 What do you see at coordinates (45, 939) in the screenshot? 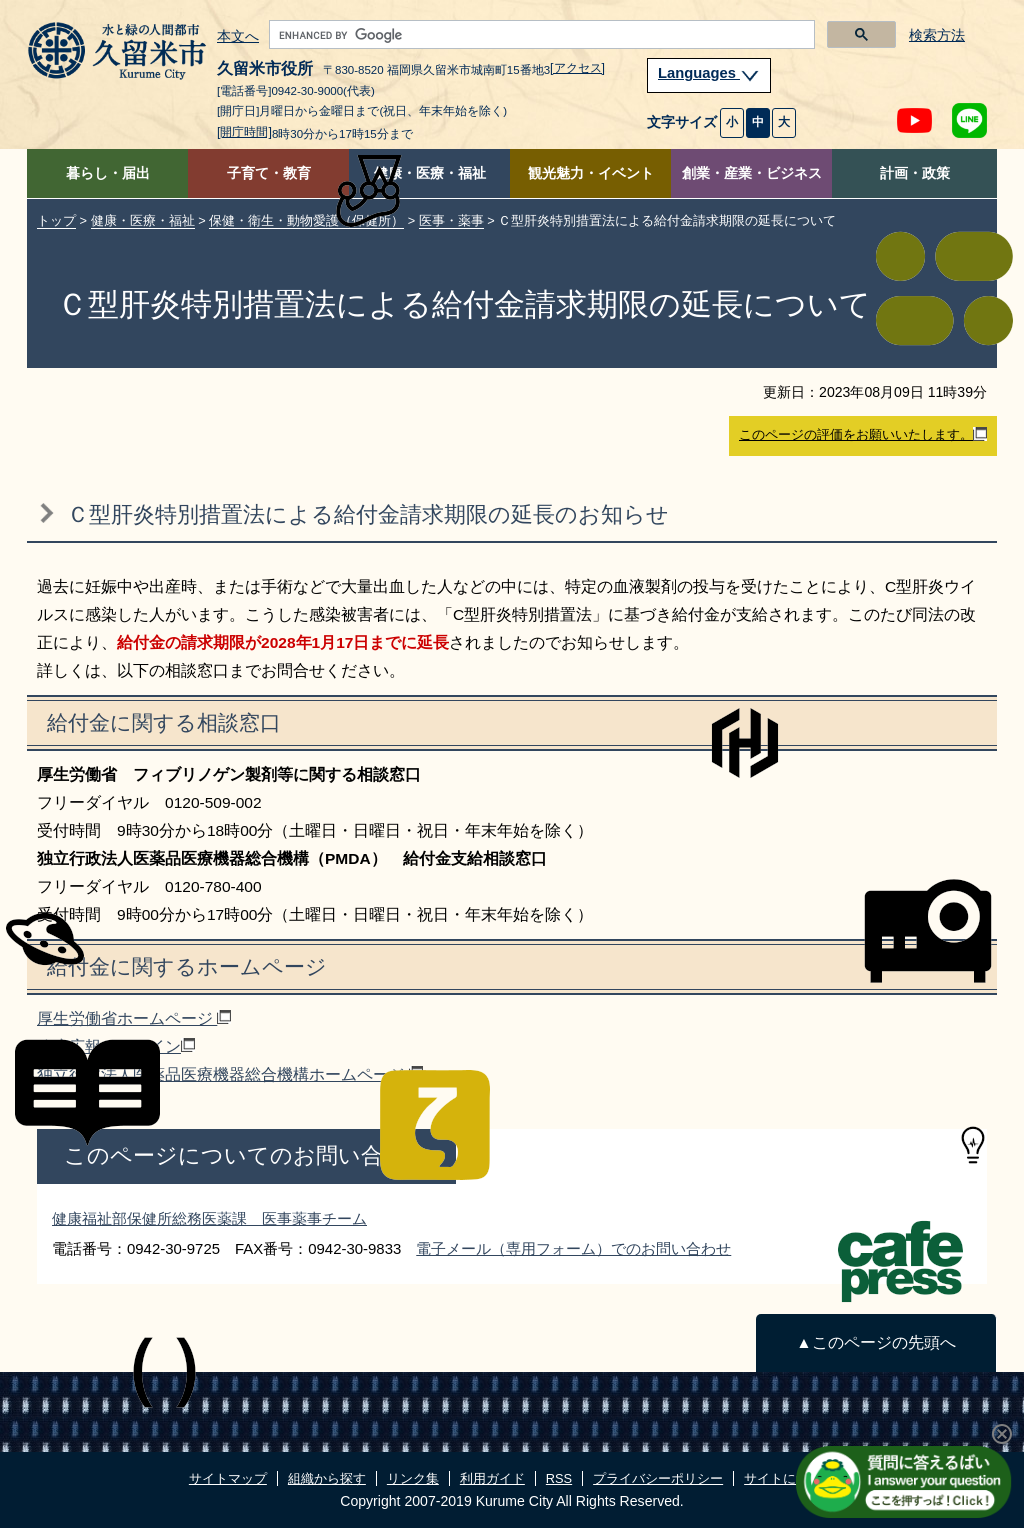
I see `open hoppscotch api testing tool` at bounding box center [45, 939].